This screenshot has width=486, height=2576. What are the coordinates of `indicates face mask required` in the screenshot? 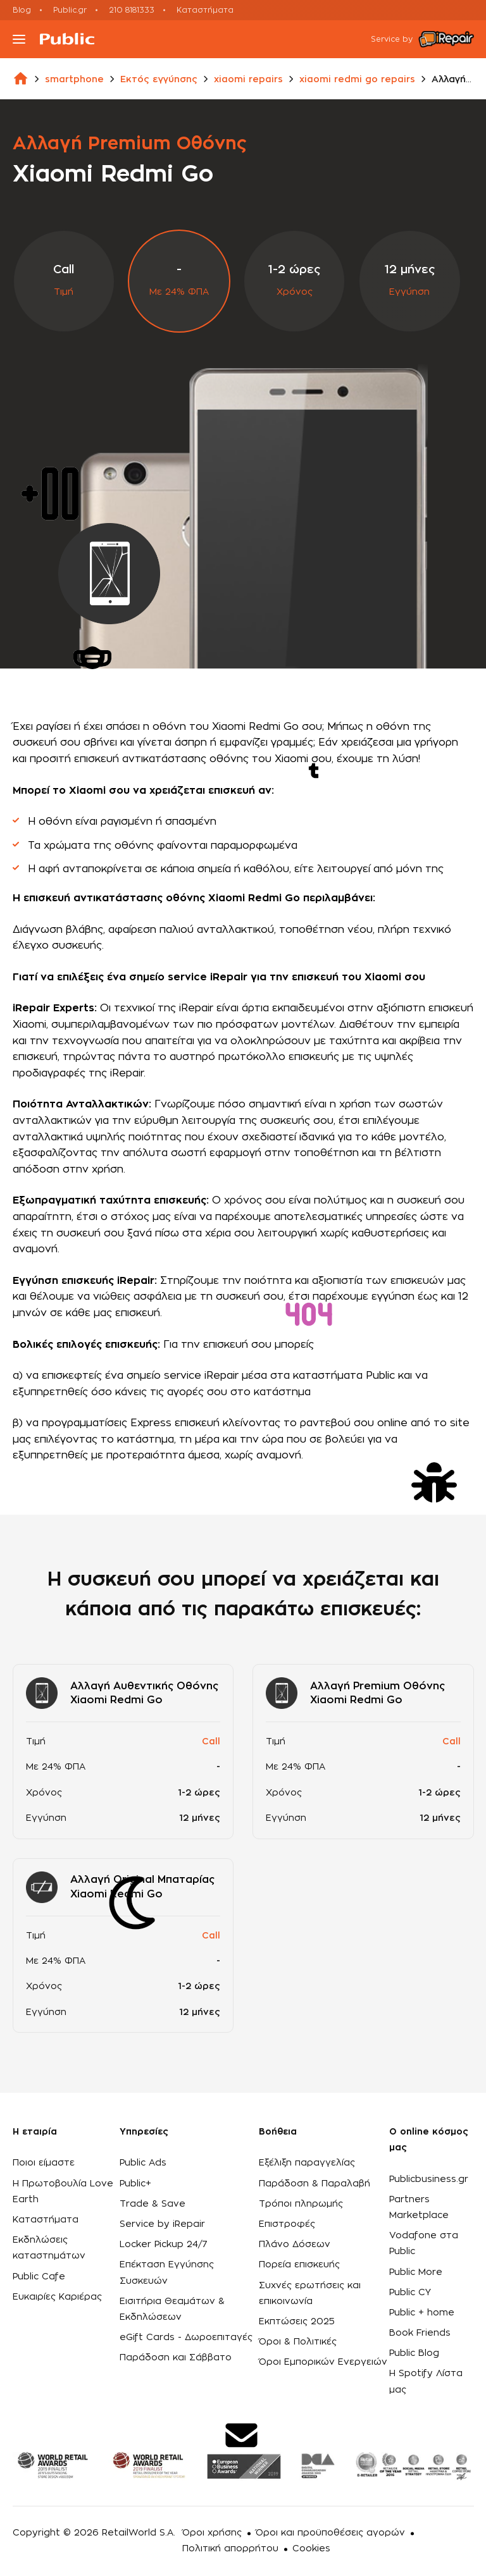 It's located at (92, 658).